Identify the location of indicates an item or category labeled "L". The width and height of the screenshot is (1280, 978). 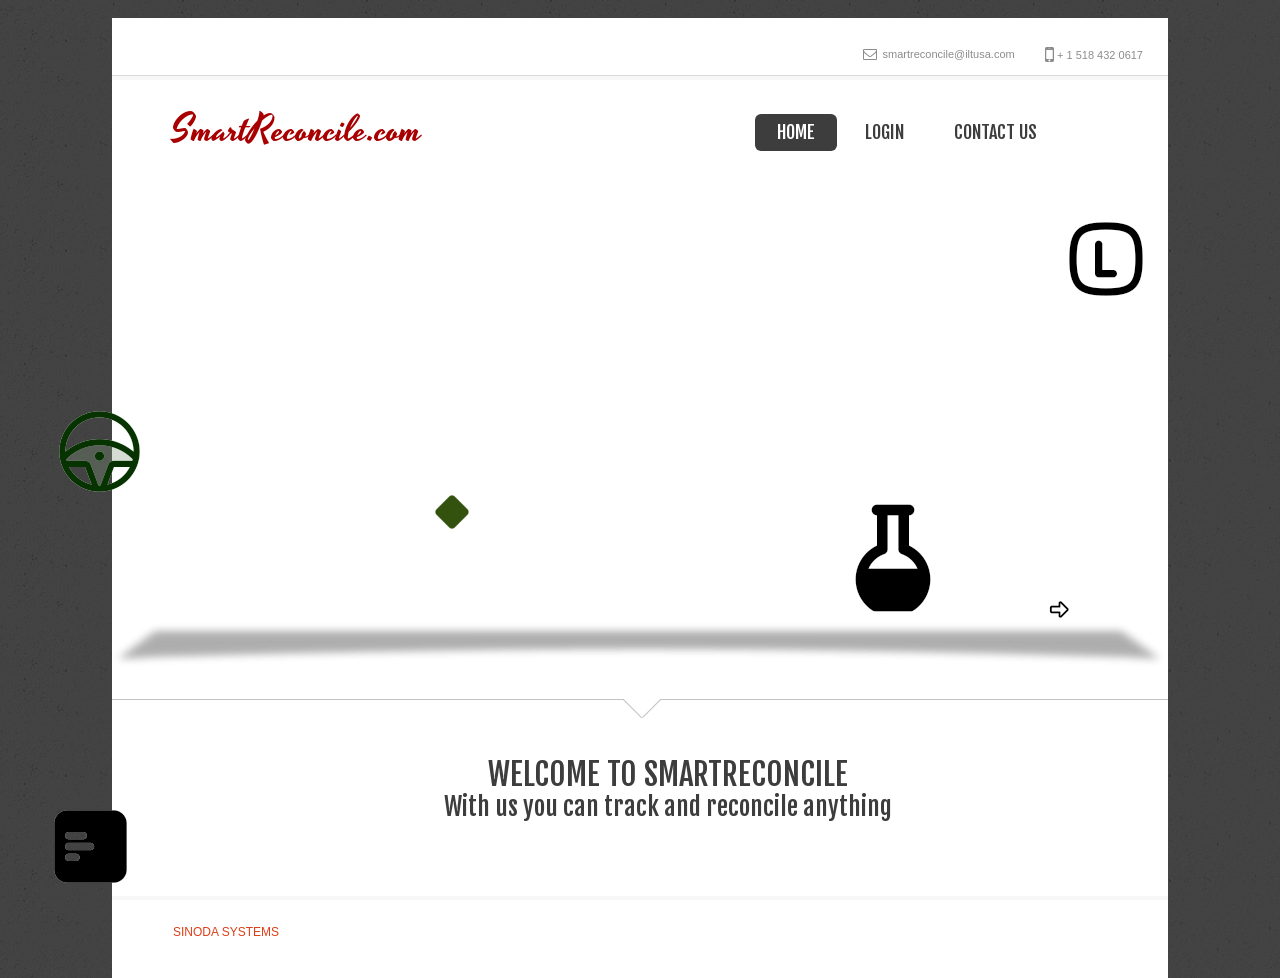
(1106, 259).